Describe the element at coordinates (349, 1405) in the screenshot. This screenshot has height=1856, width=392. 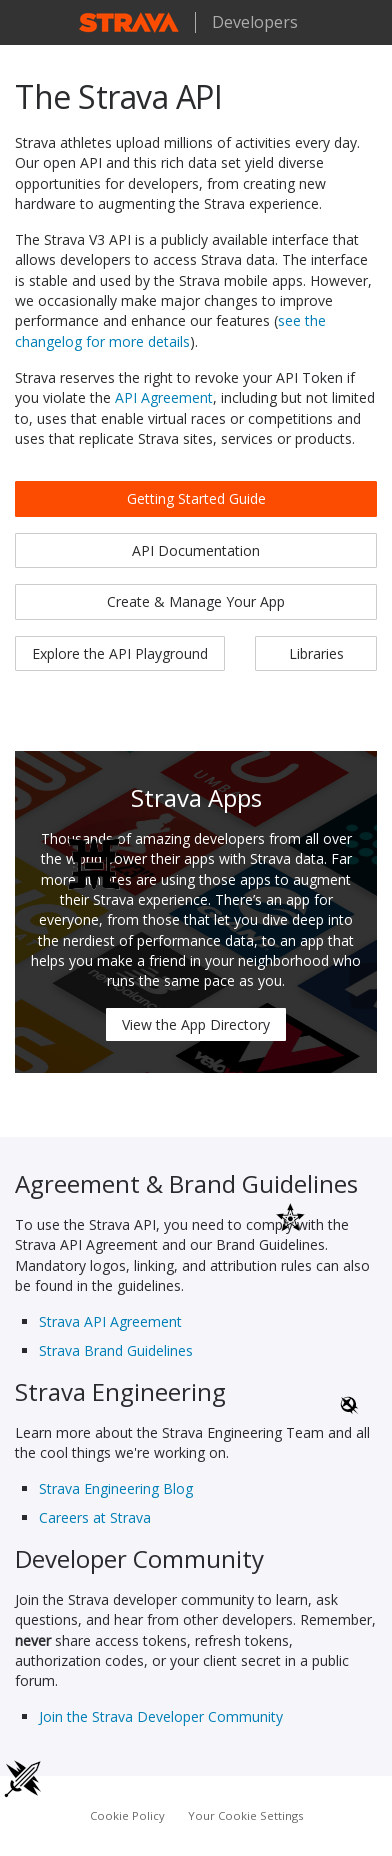
I see `indicates a critical hit or special attack` at that location.